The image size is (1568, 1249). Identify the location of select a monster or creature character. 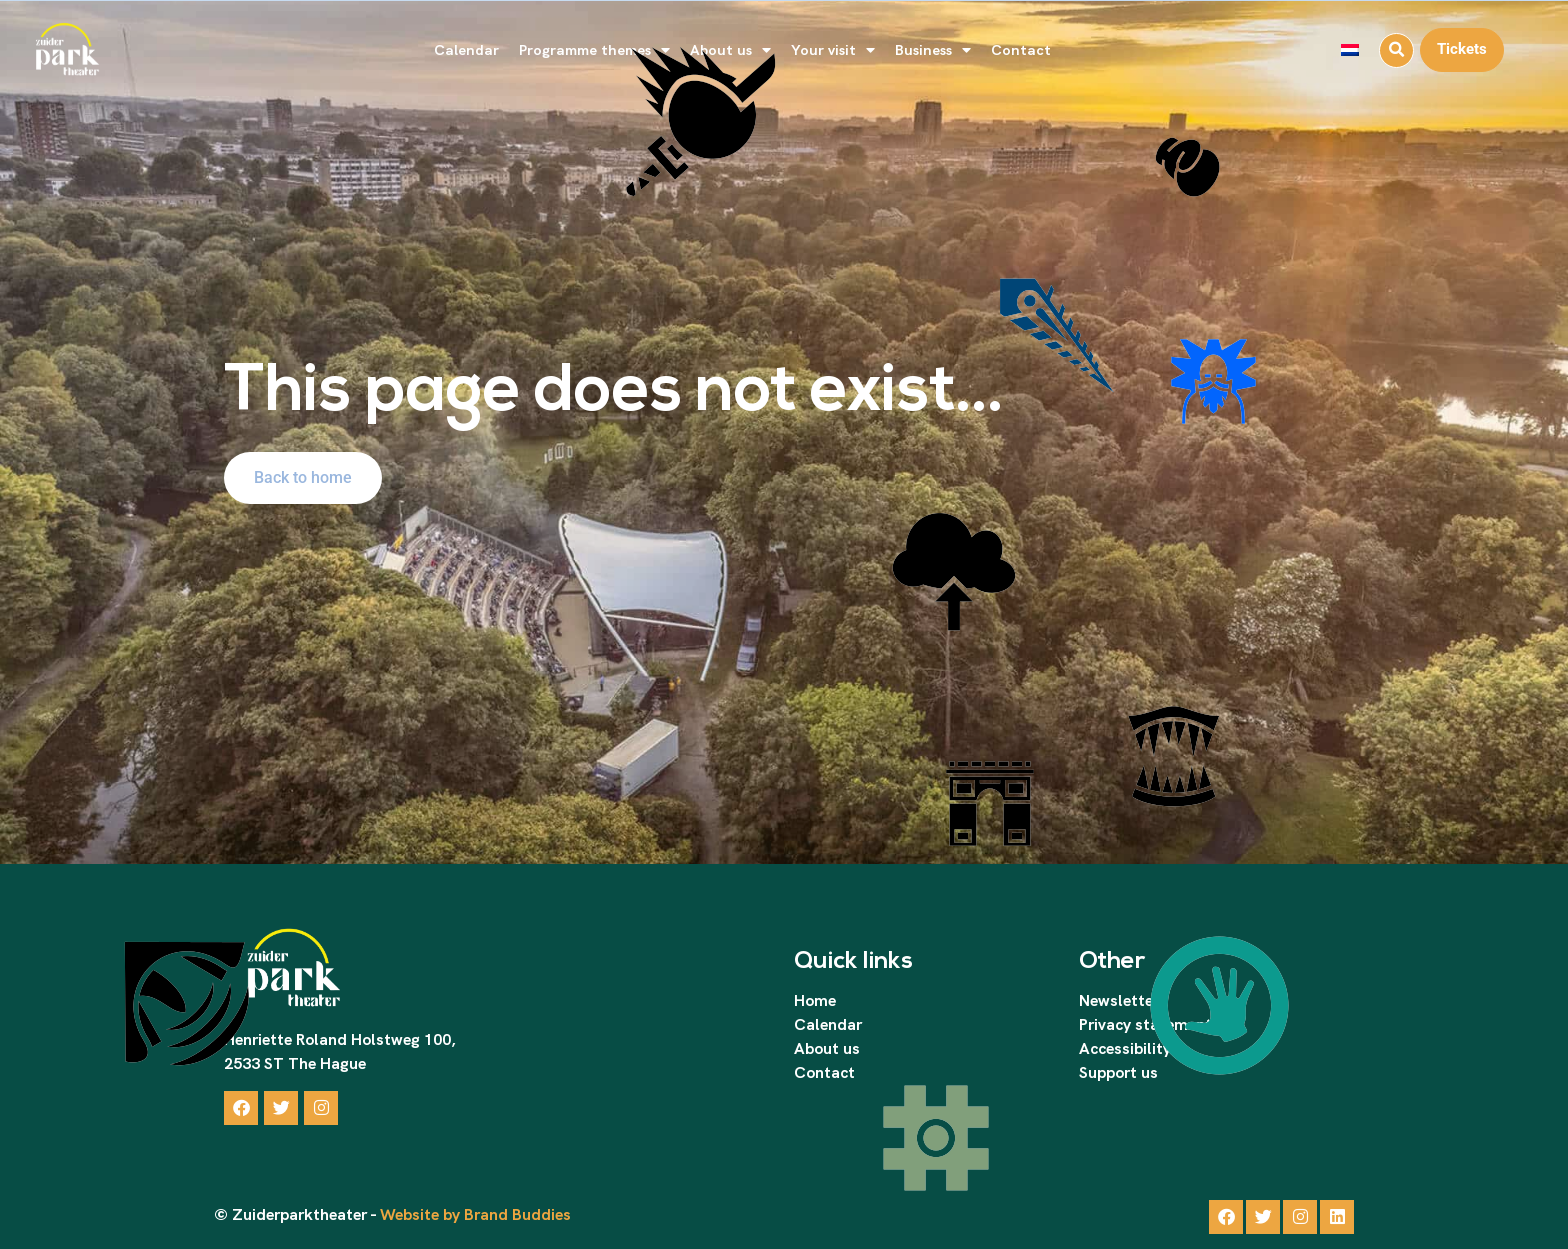
(1175, 756).